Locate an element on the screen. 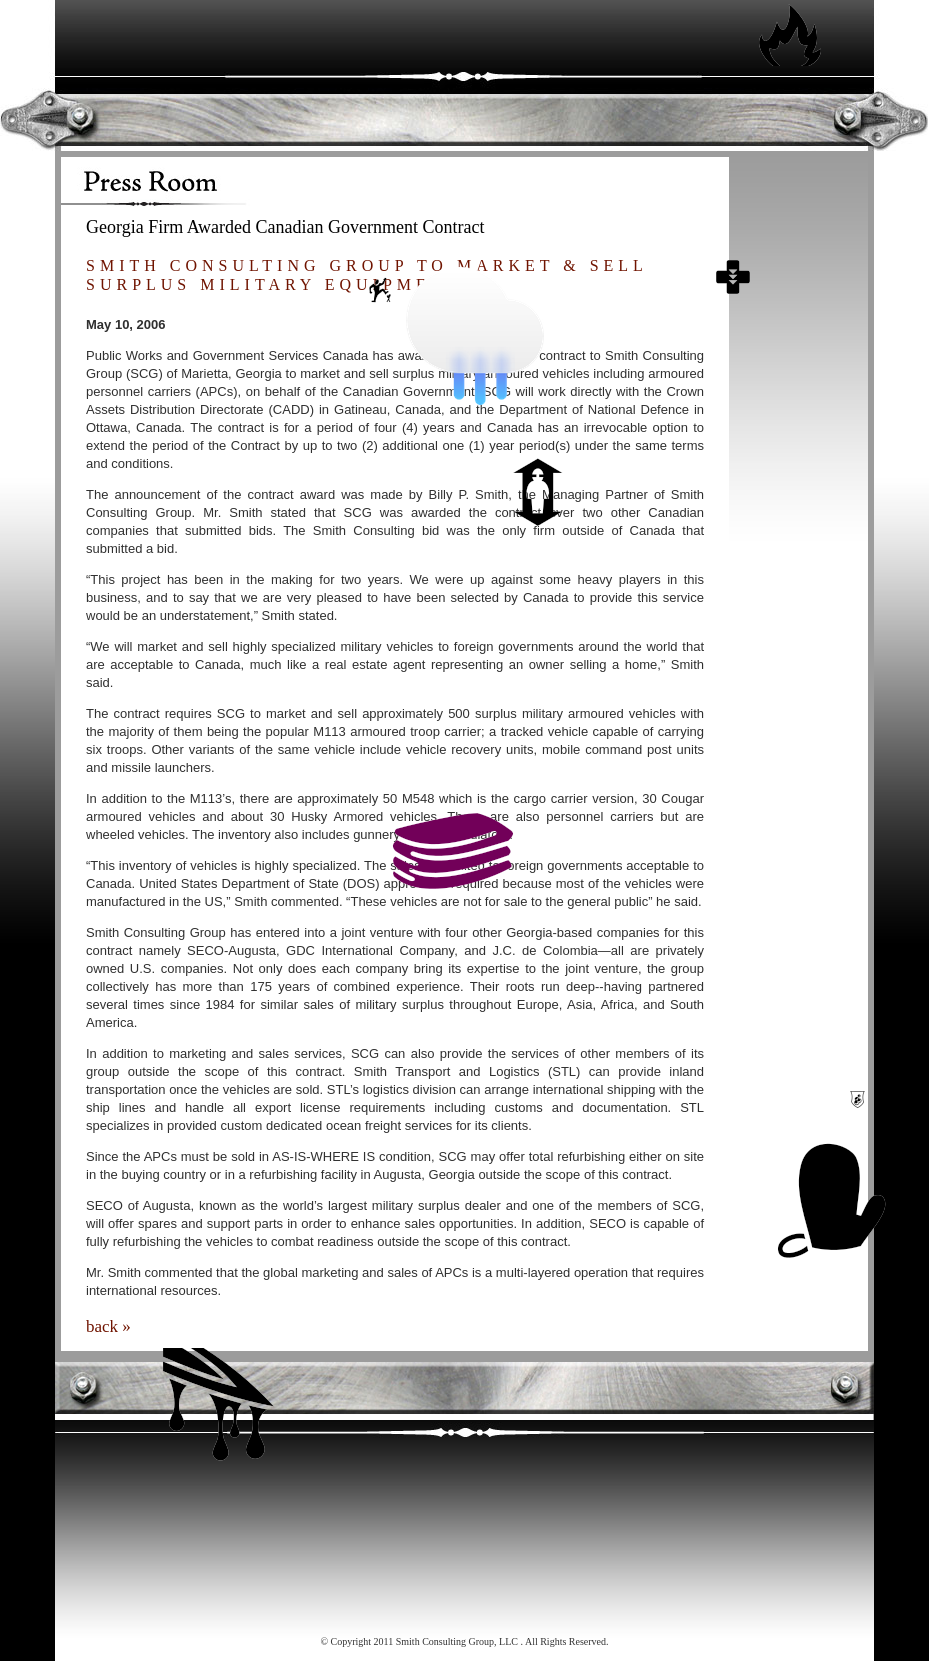  indicates trending or popular content is located at coordinates (790, 35).